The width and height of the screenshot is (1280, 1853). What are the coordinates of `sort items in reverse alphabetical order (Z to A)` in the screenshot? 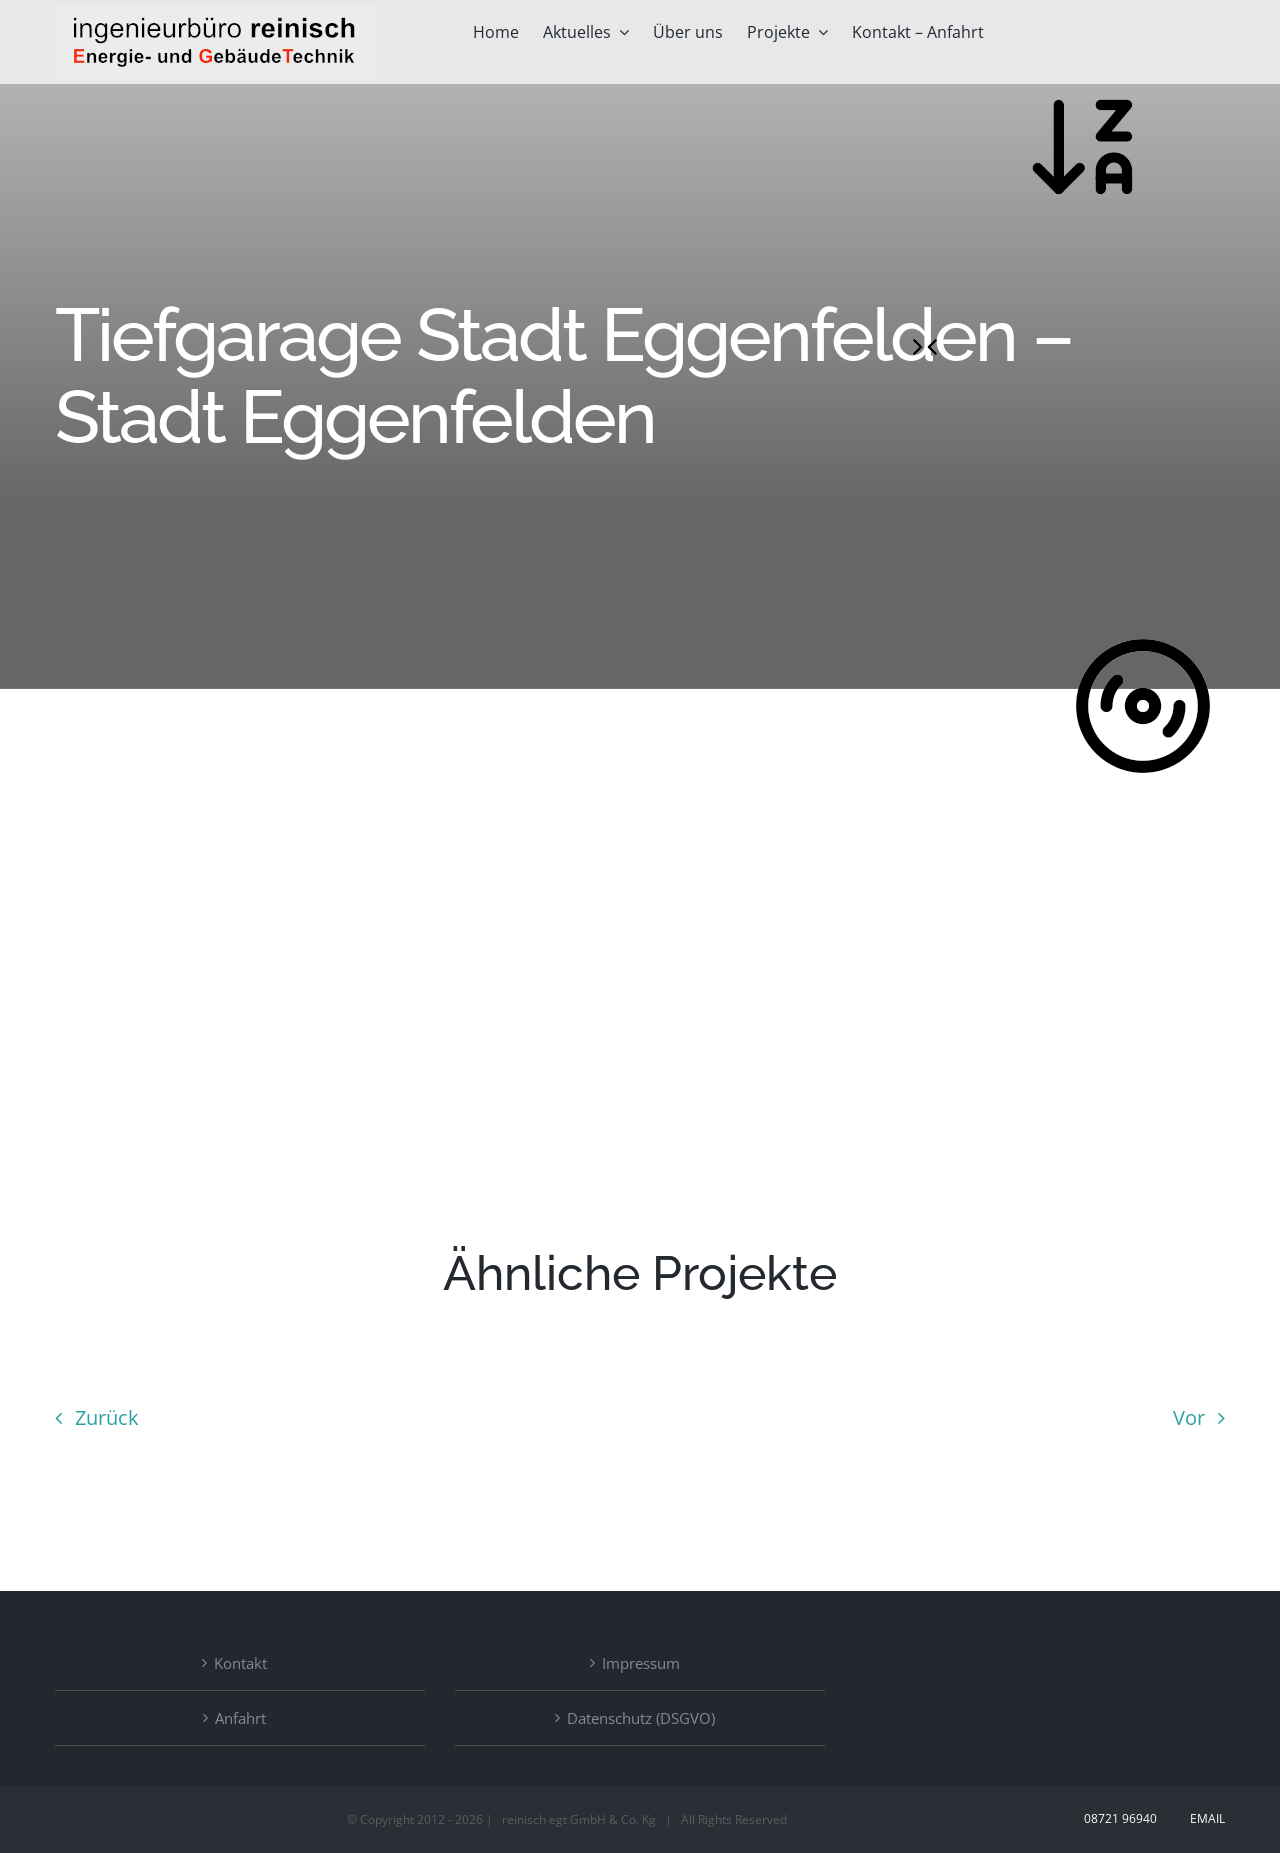 It's located at (1085, 147).